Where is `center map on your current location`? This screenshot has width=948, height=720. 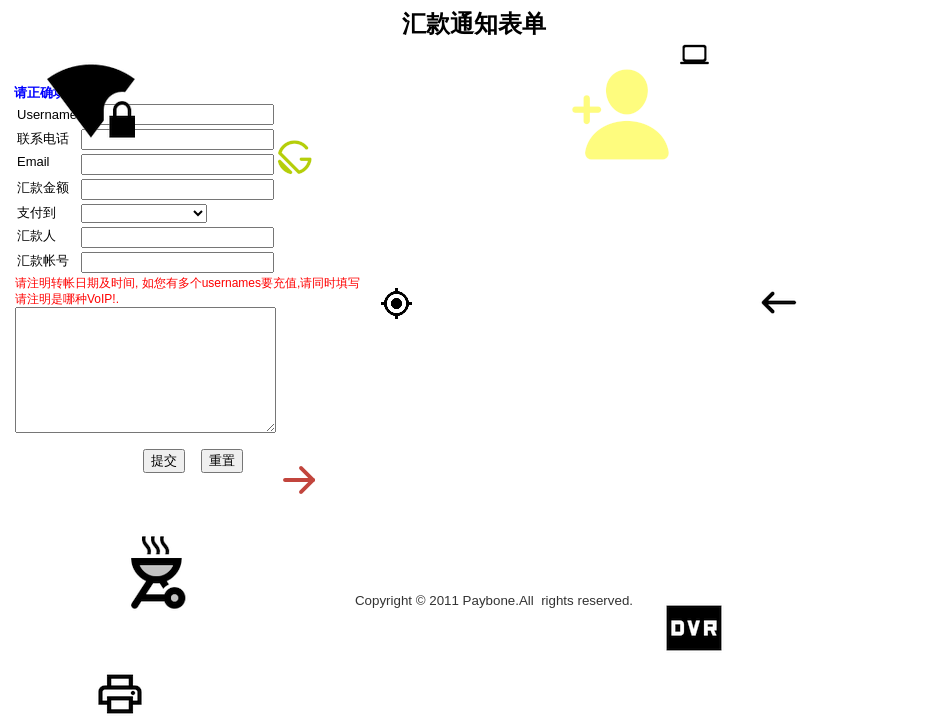
center map on your current location is located at coordinates (396, 303).